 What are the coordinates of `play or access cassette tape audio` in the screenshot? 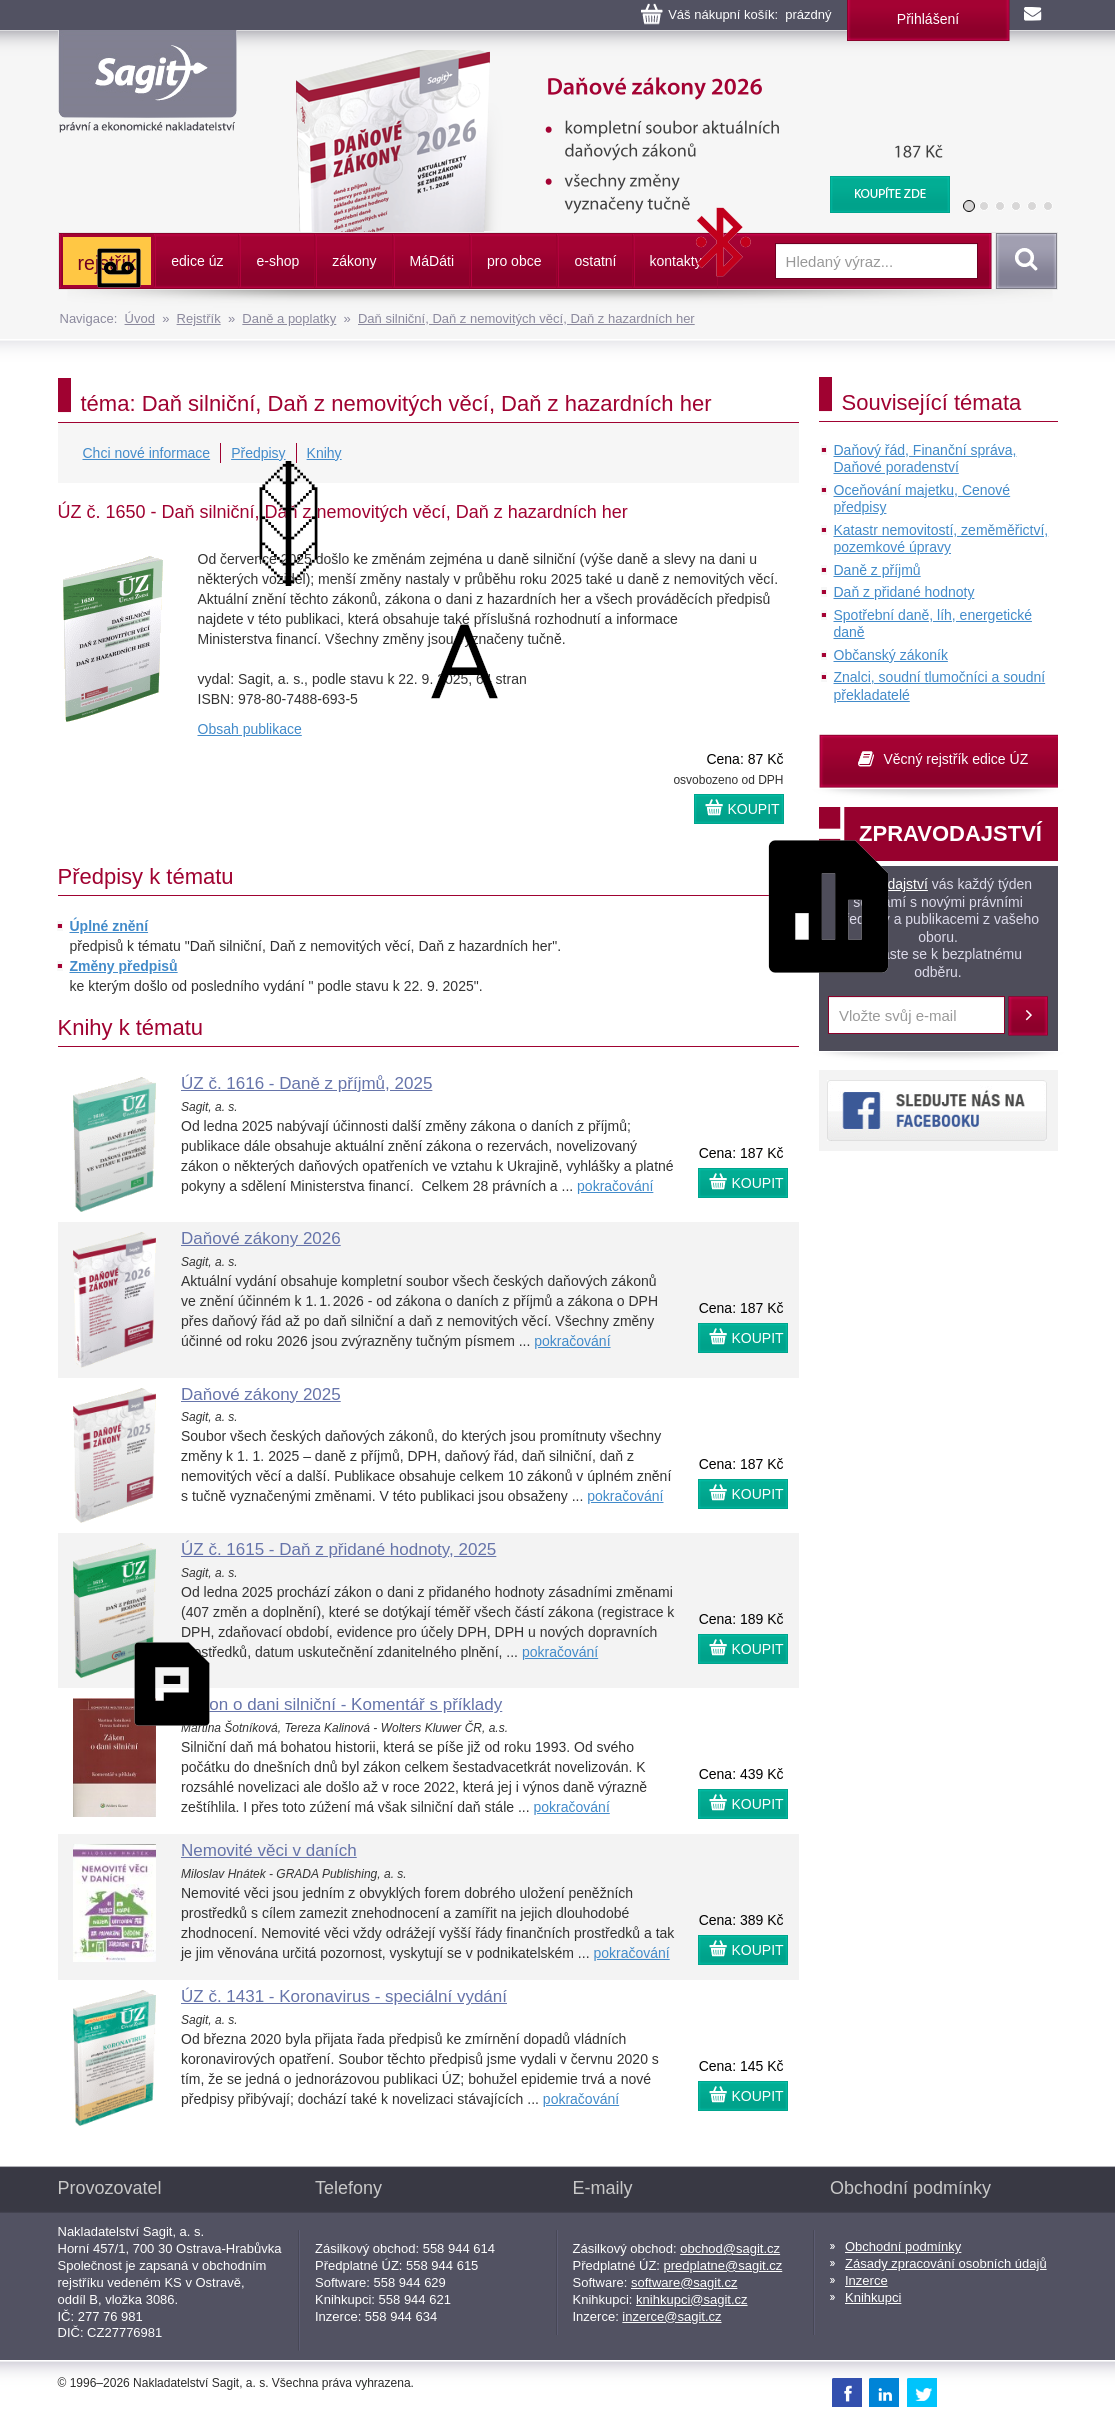 It's located at (119, 268).